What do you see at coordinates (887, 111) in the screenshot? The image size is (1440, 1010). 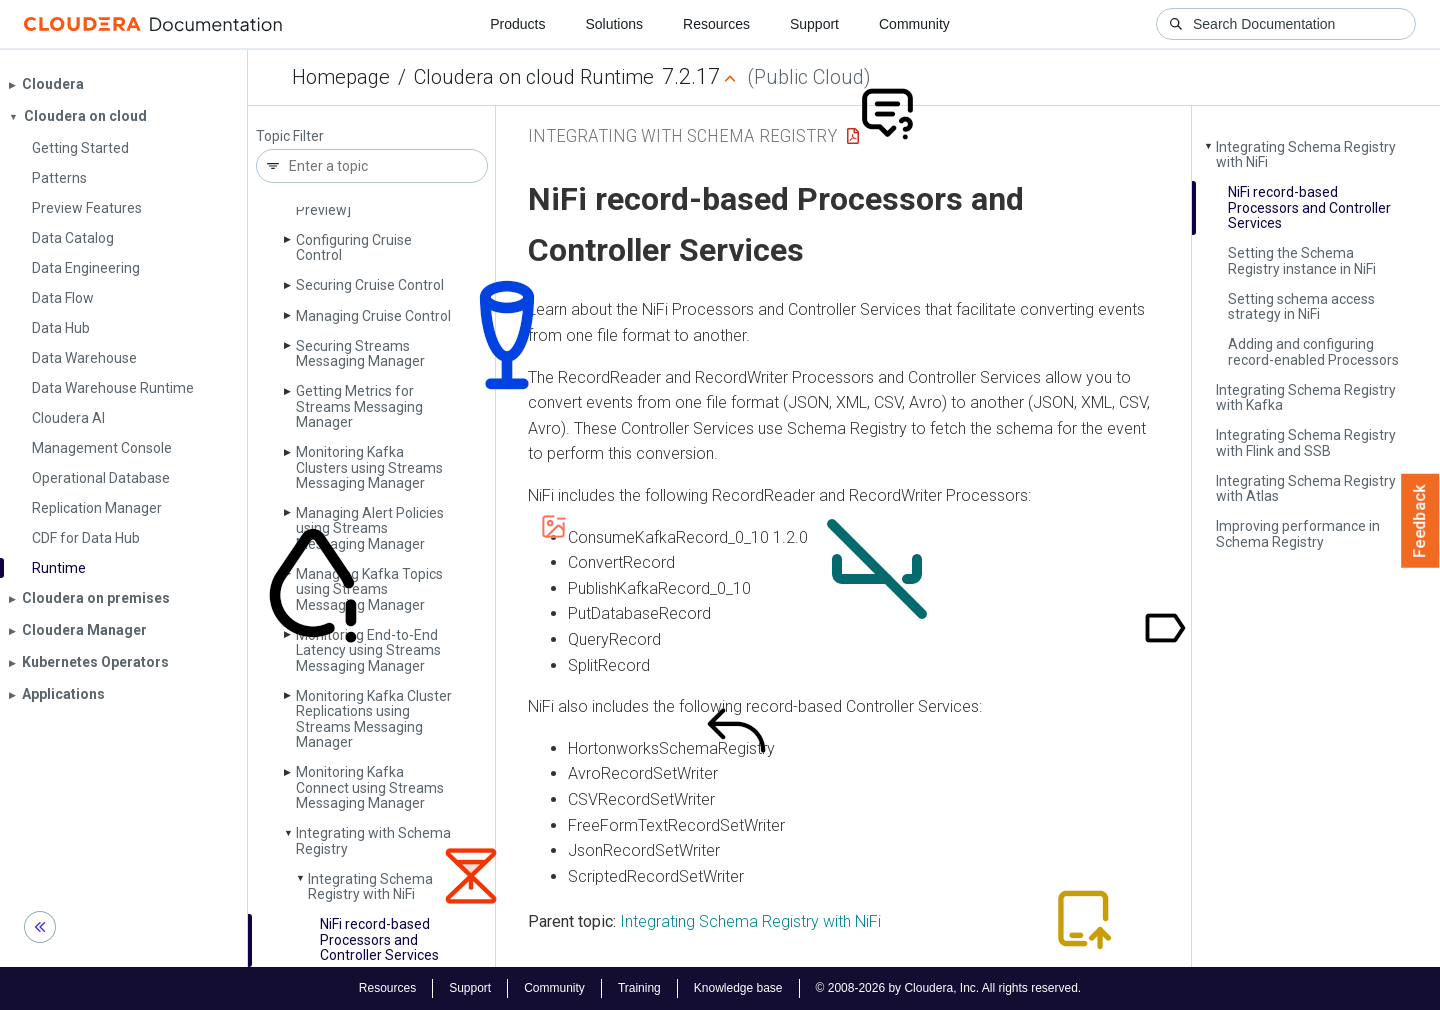 I see `access help or FAQ chat` at bounding box center [887, 111].